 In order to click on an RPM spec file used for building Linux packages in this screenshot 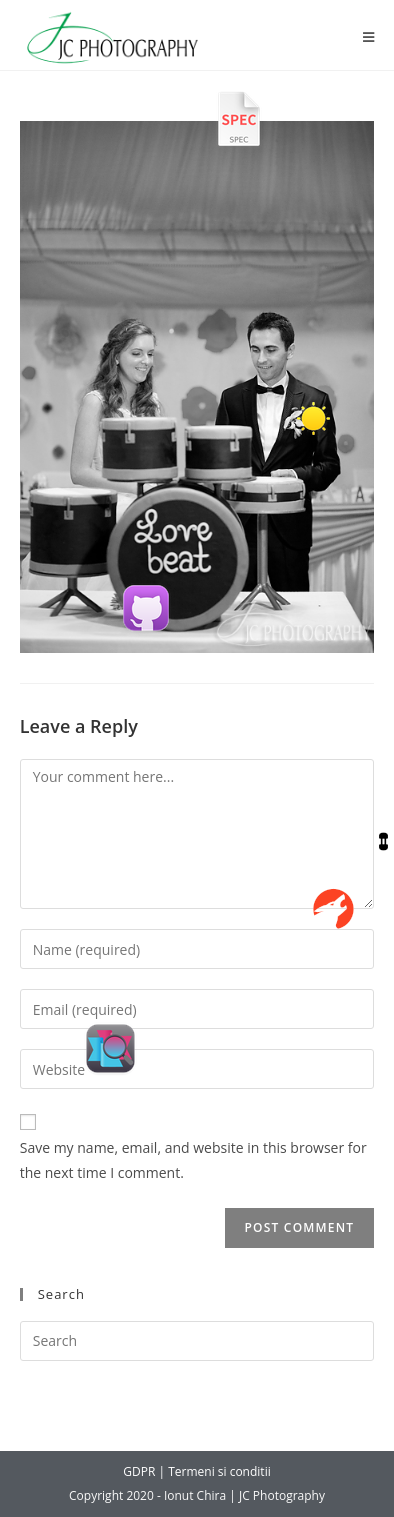, I will do `click(239, 120)`.